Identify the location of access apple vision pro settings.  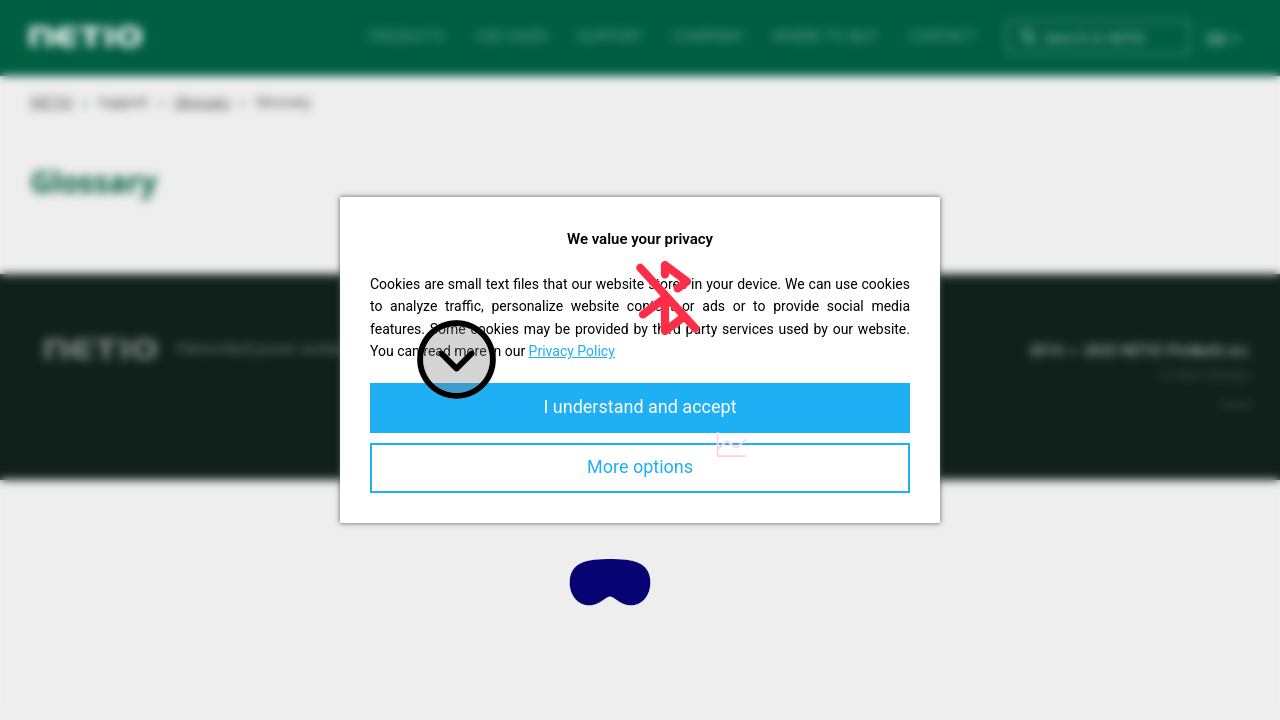
(610, 581).